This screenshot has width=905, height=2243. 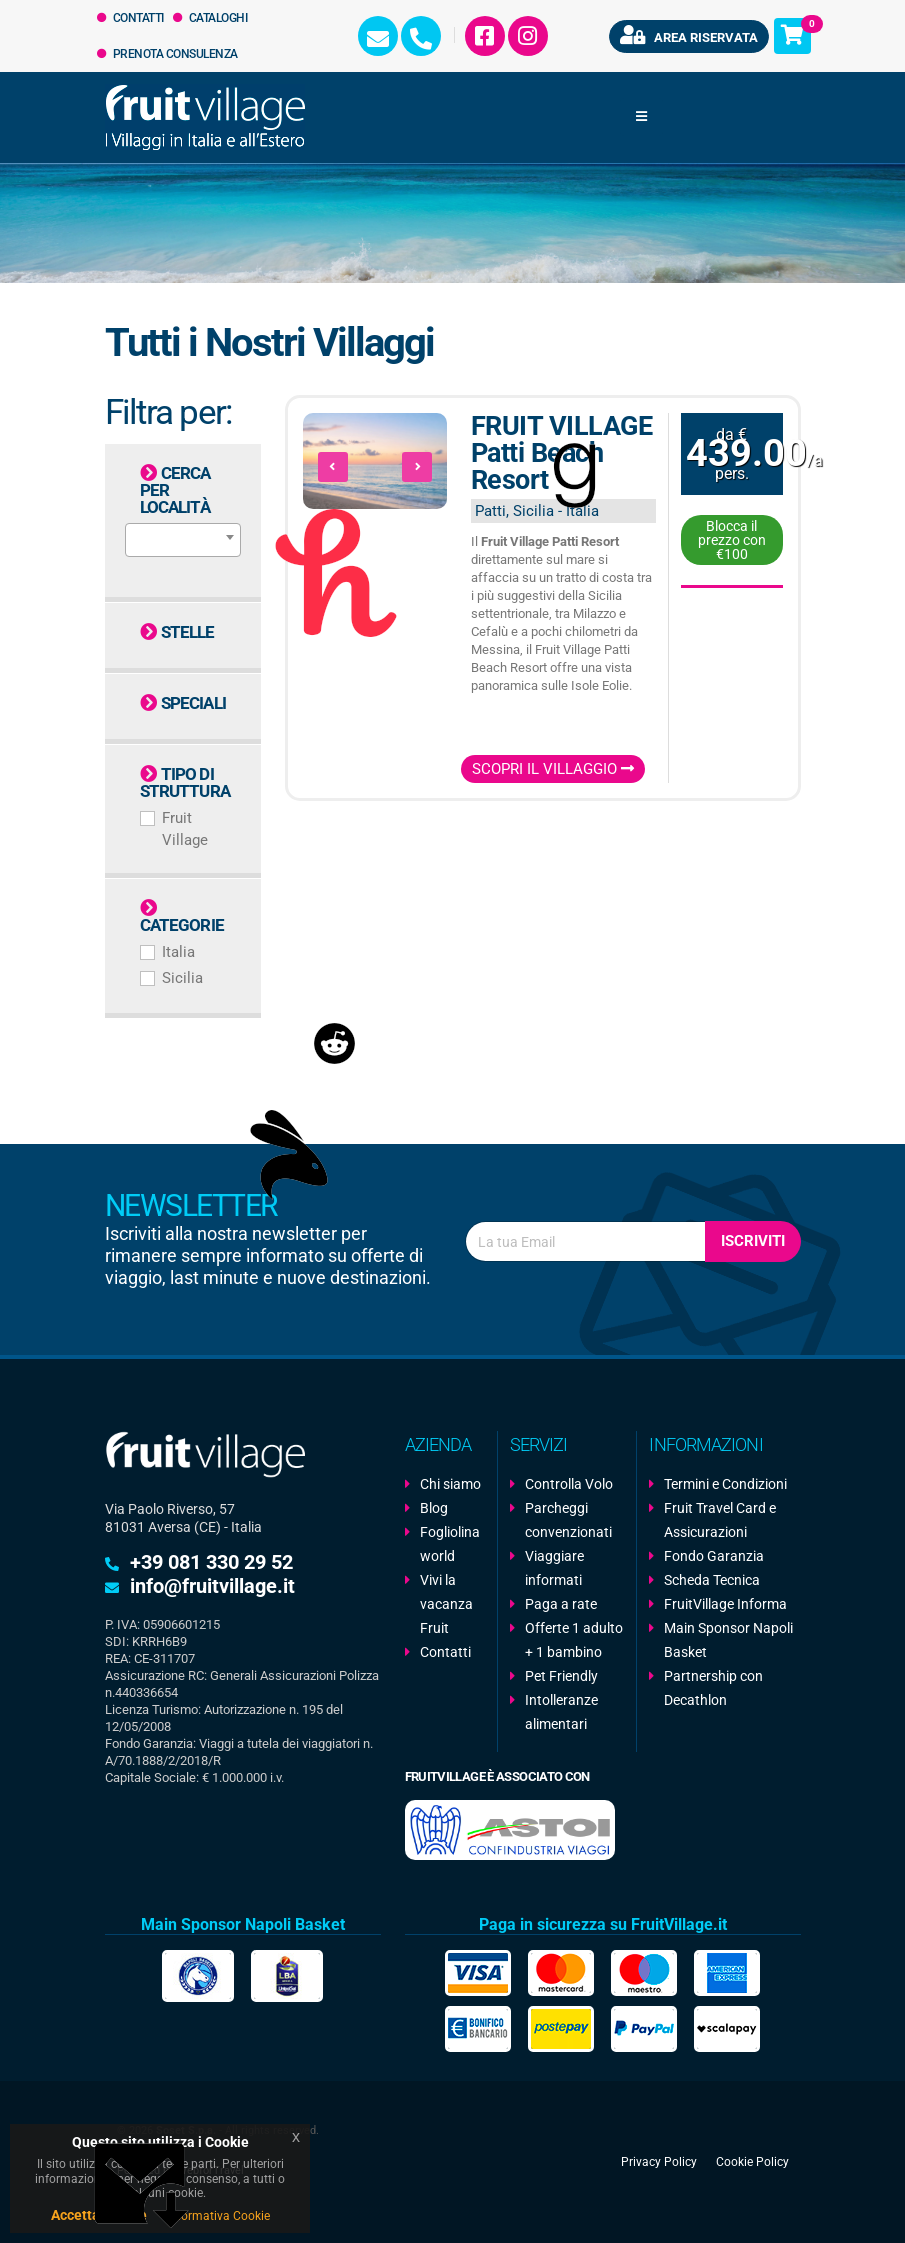 I want to click on open the Honey browser extension, so click(x=336, y=573).